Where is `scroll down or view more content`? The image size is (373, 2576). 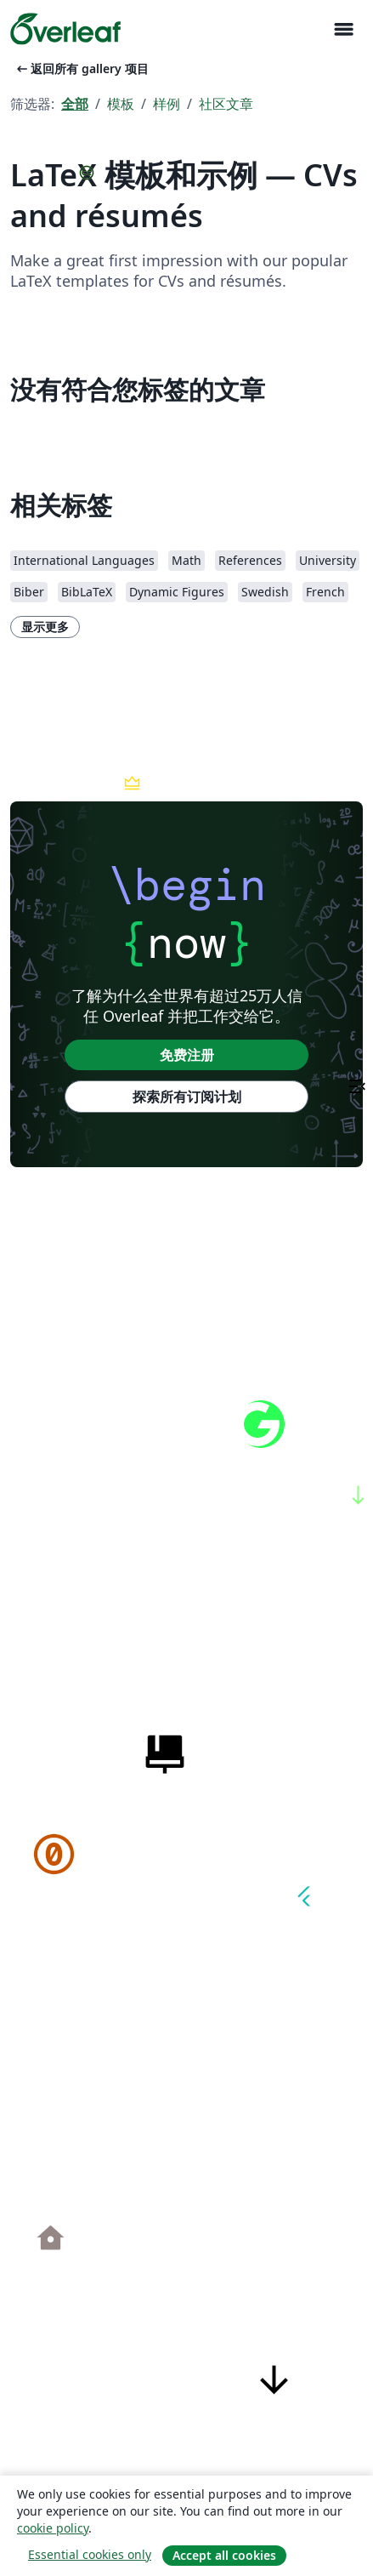 scroll down or view more content is located at coordinates (274, 2379).